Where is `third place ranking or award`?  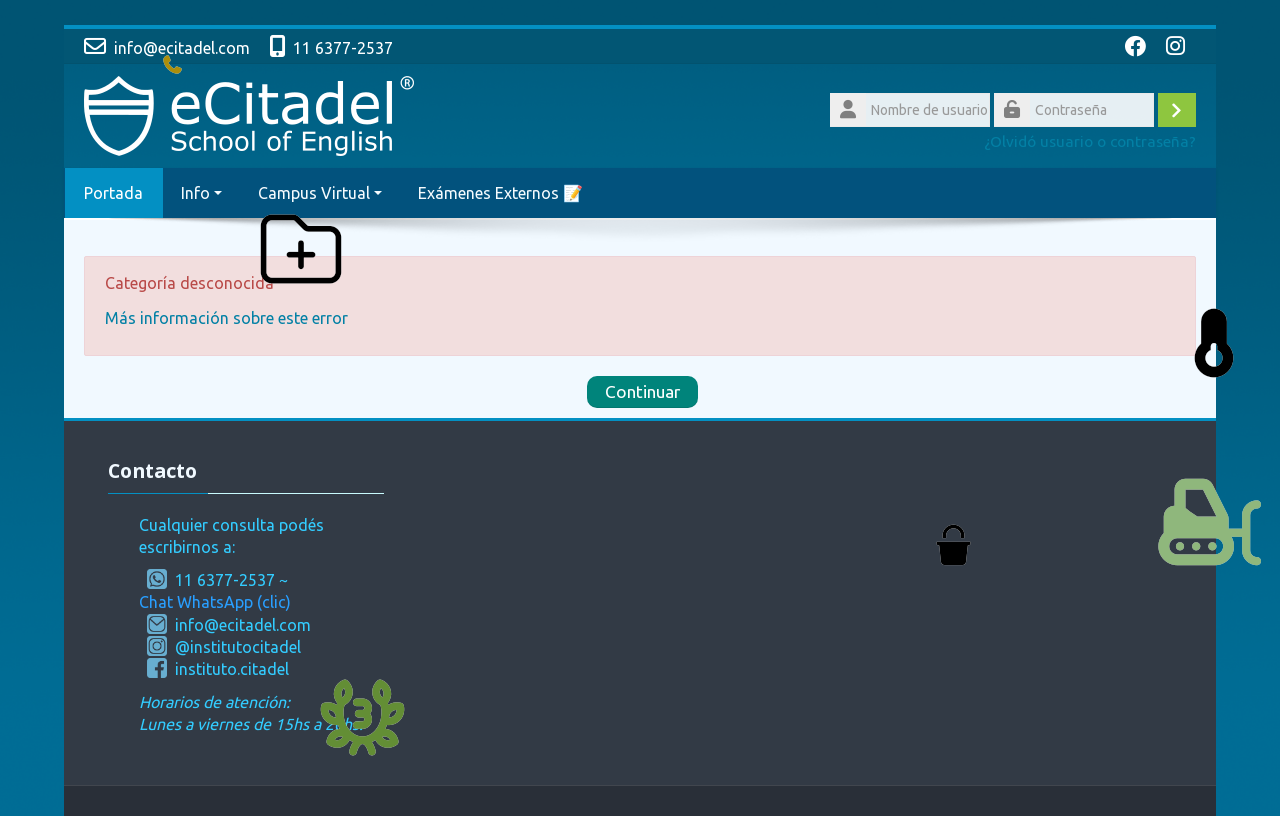
third place ranking or award is located at coordinates (362, 717).